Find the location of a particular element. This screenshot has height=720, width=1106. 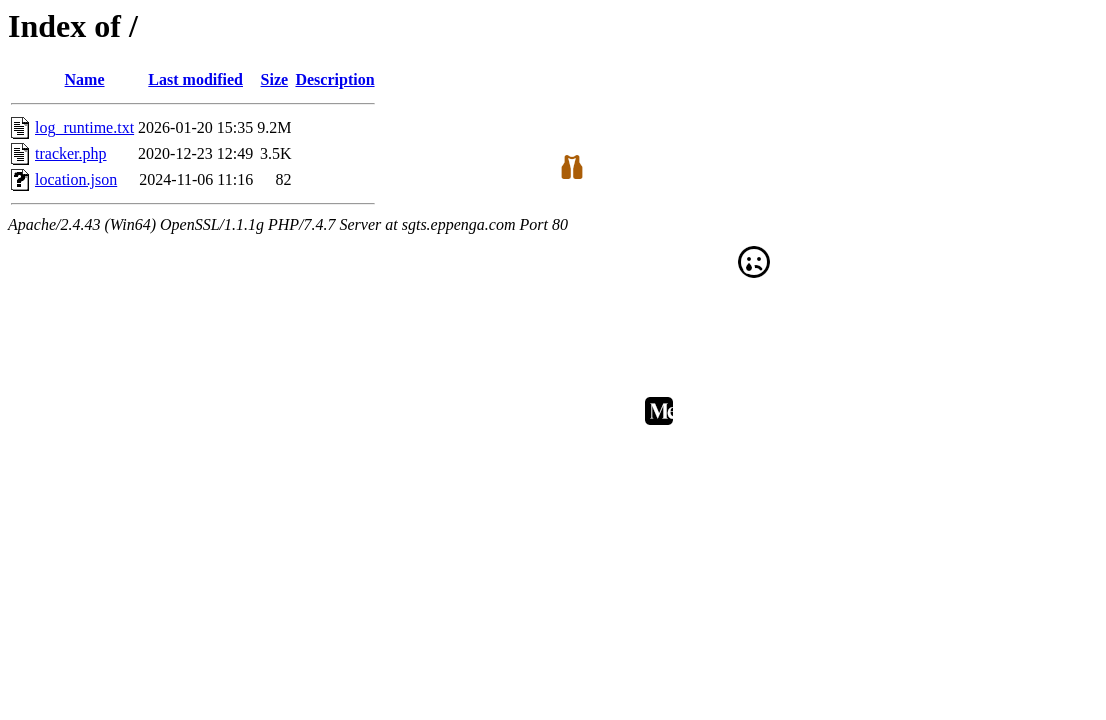

select safety vest or protective gear is located at coordinates (572, 167).